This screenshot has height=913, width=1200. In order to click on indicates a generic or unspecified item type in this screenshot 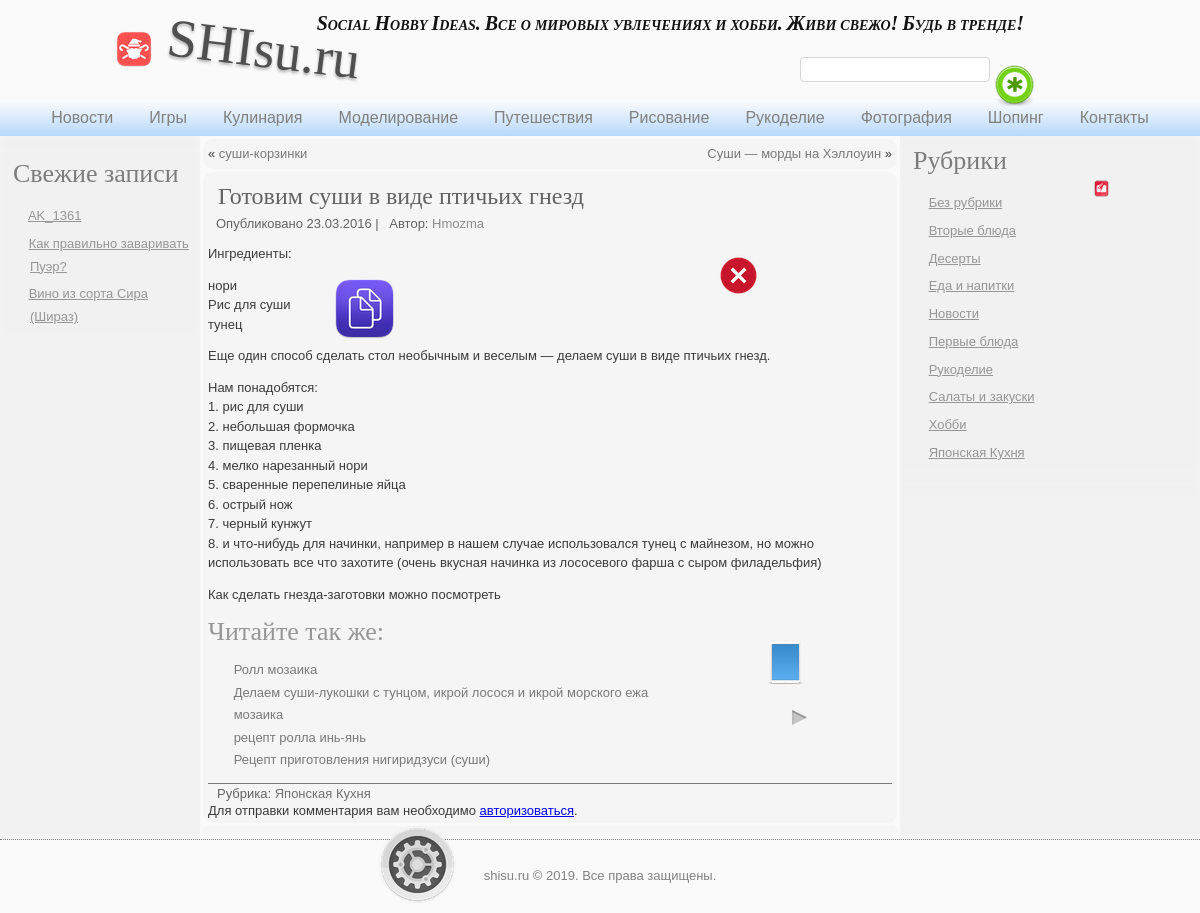, I will do `click(1015, 85)`.